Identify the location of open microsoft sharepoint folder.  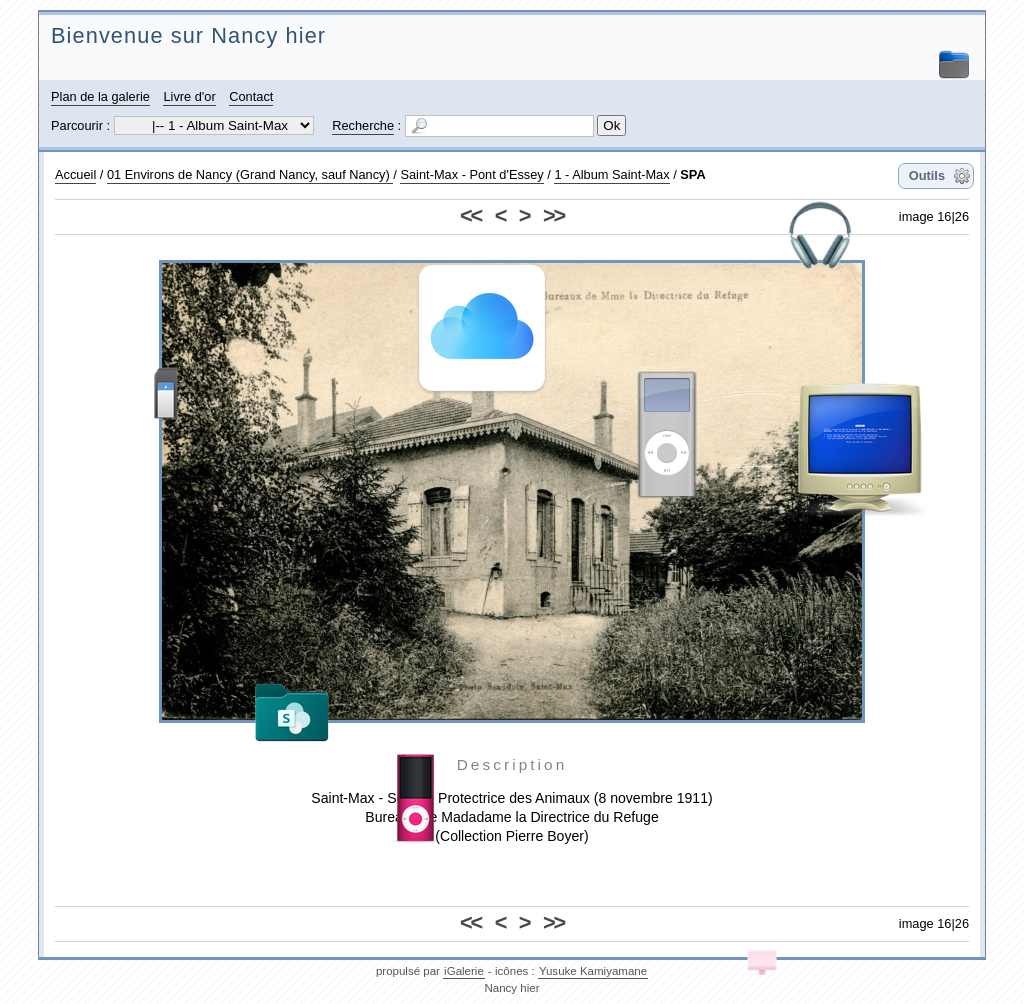
(291, 714).